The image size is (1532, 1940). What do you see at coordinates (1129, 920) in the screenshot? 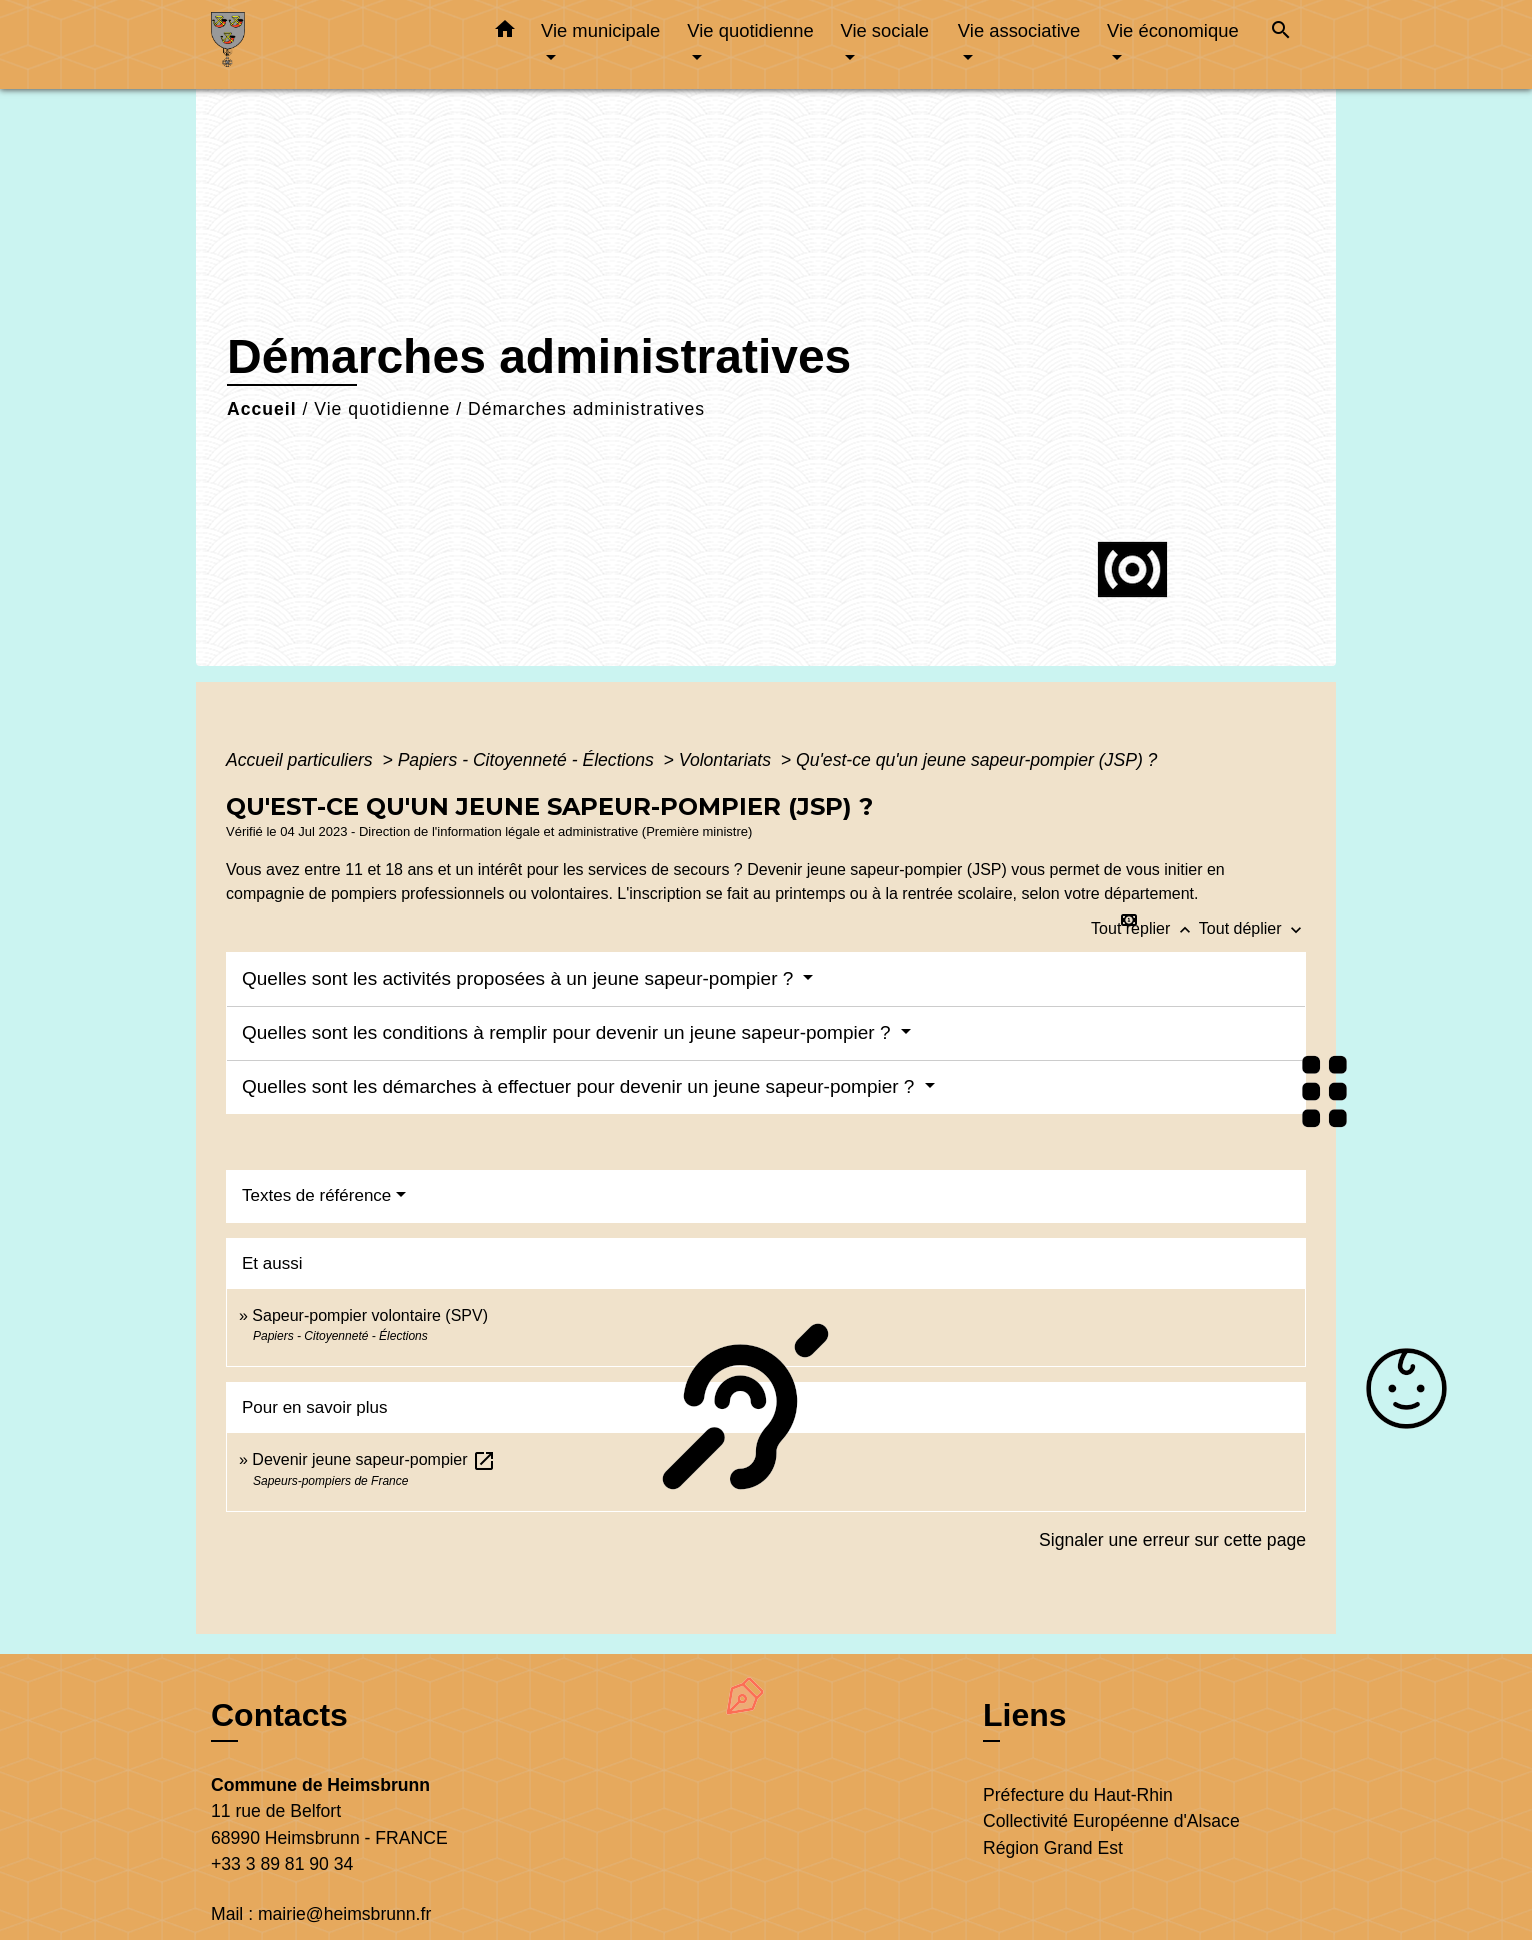
I see `view payment or billing details` at bounding box center [1129, 920].